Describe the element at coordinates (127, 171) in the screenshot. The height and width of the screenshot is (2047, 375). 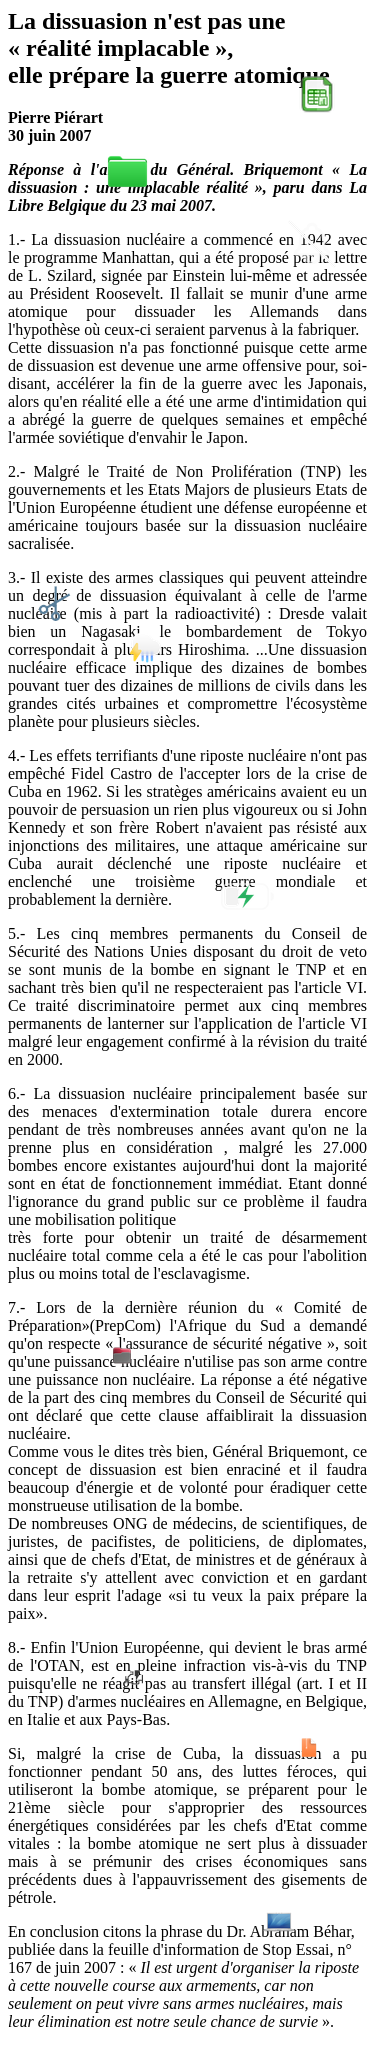
I see `open folder to view contents` at that location.